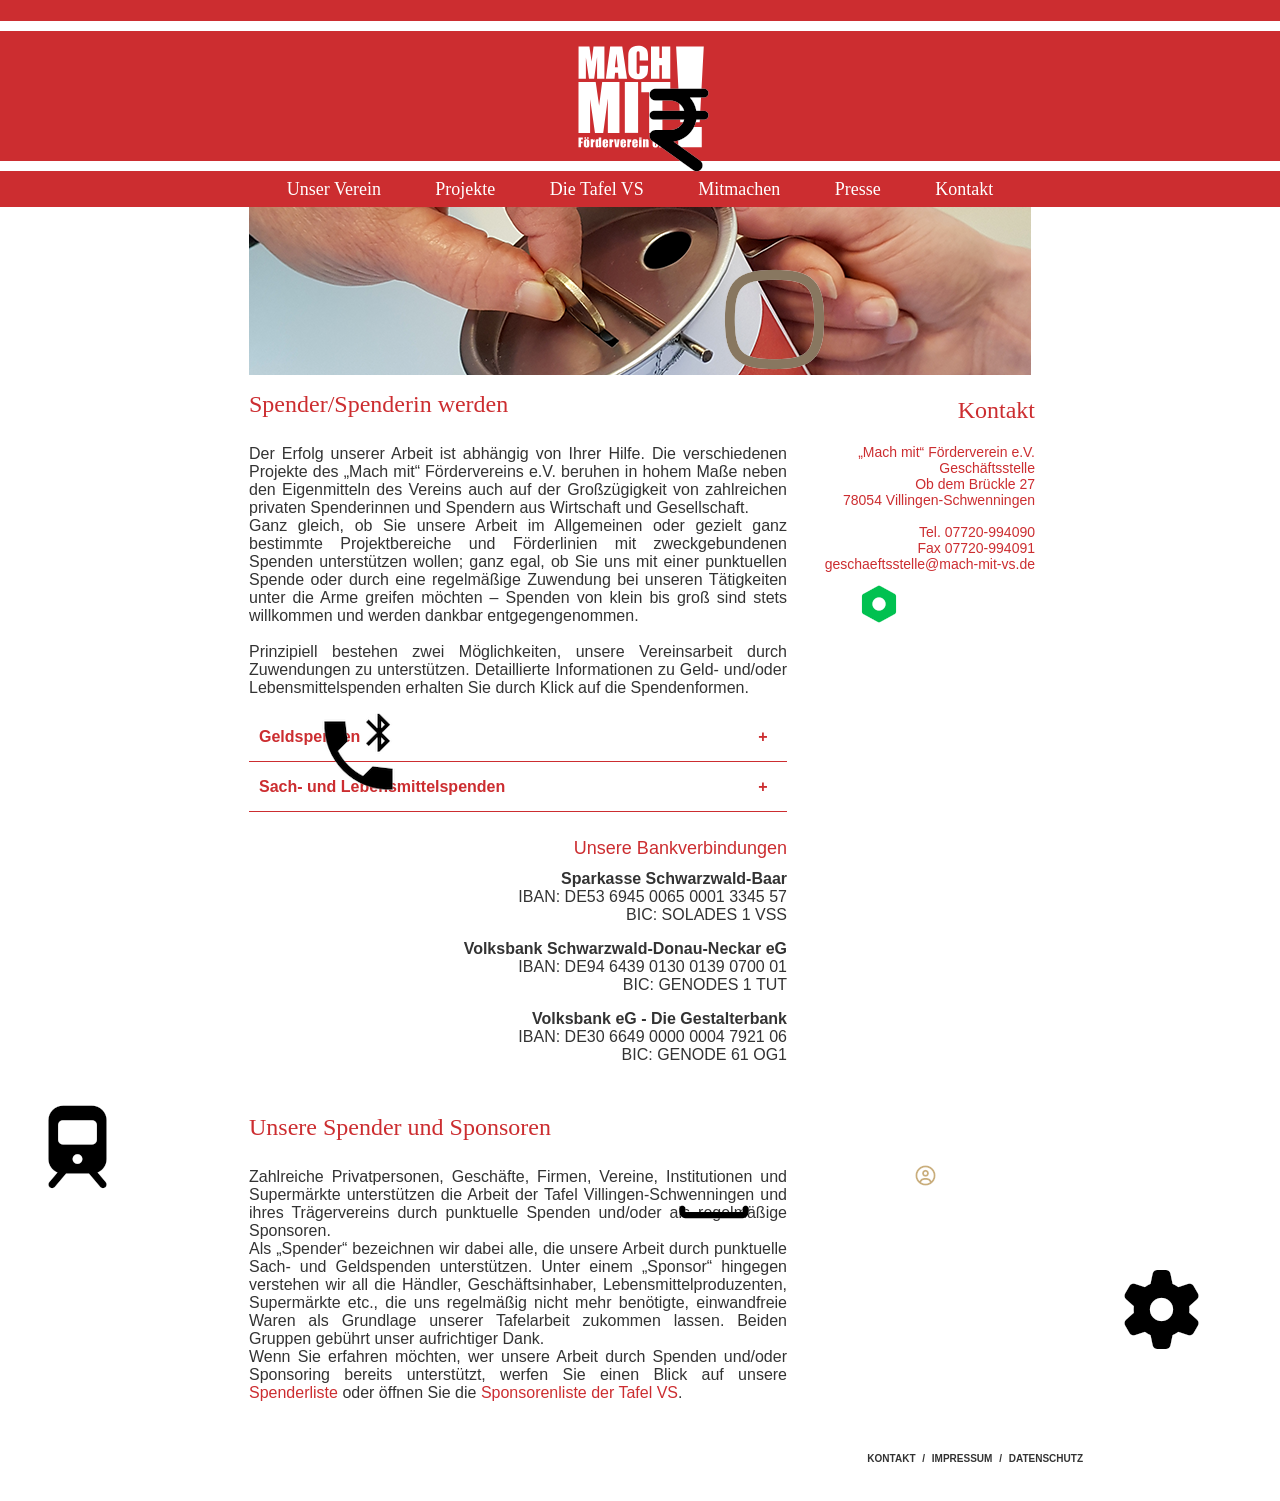 The width and height of the screenshot is (1280, 1501). What do you see at coordinates (358, 755) in the screenshot?
I see `indicates an active call using a bluetooth speaker` at bounding box center [358, 755].